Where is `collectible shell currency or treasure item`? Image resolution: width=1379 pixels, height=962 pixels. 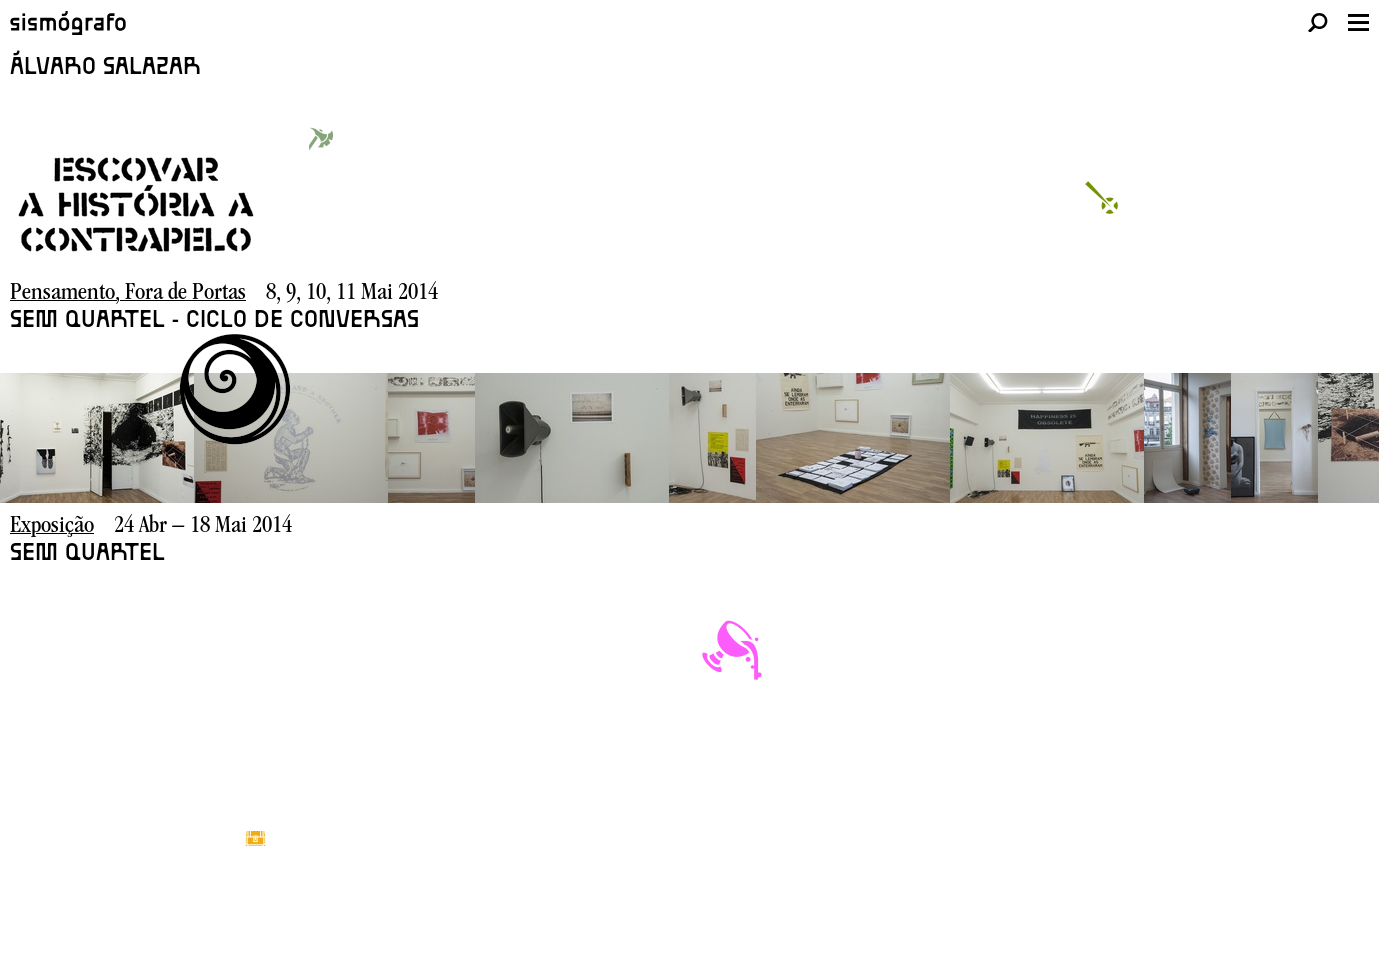
collectible shell currency or treasure item is located at coordinates (235, 389).